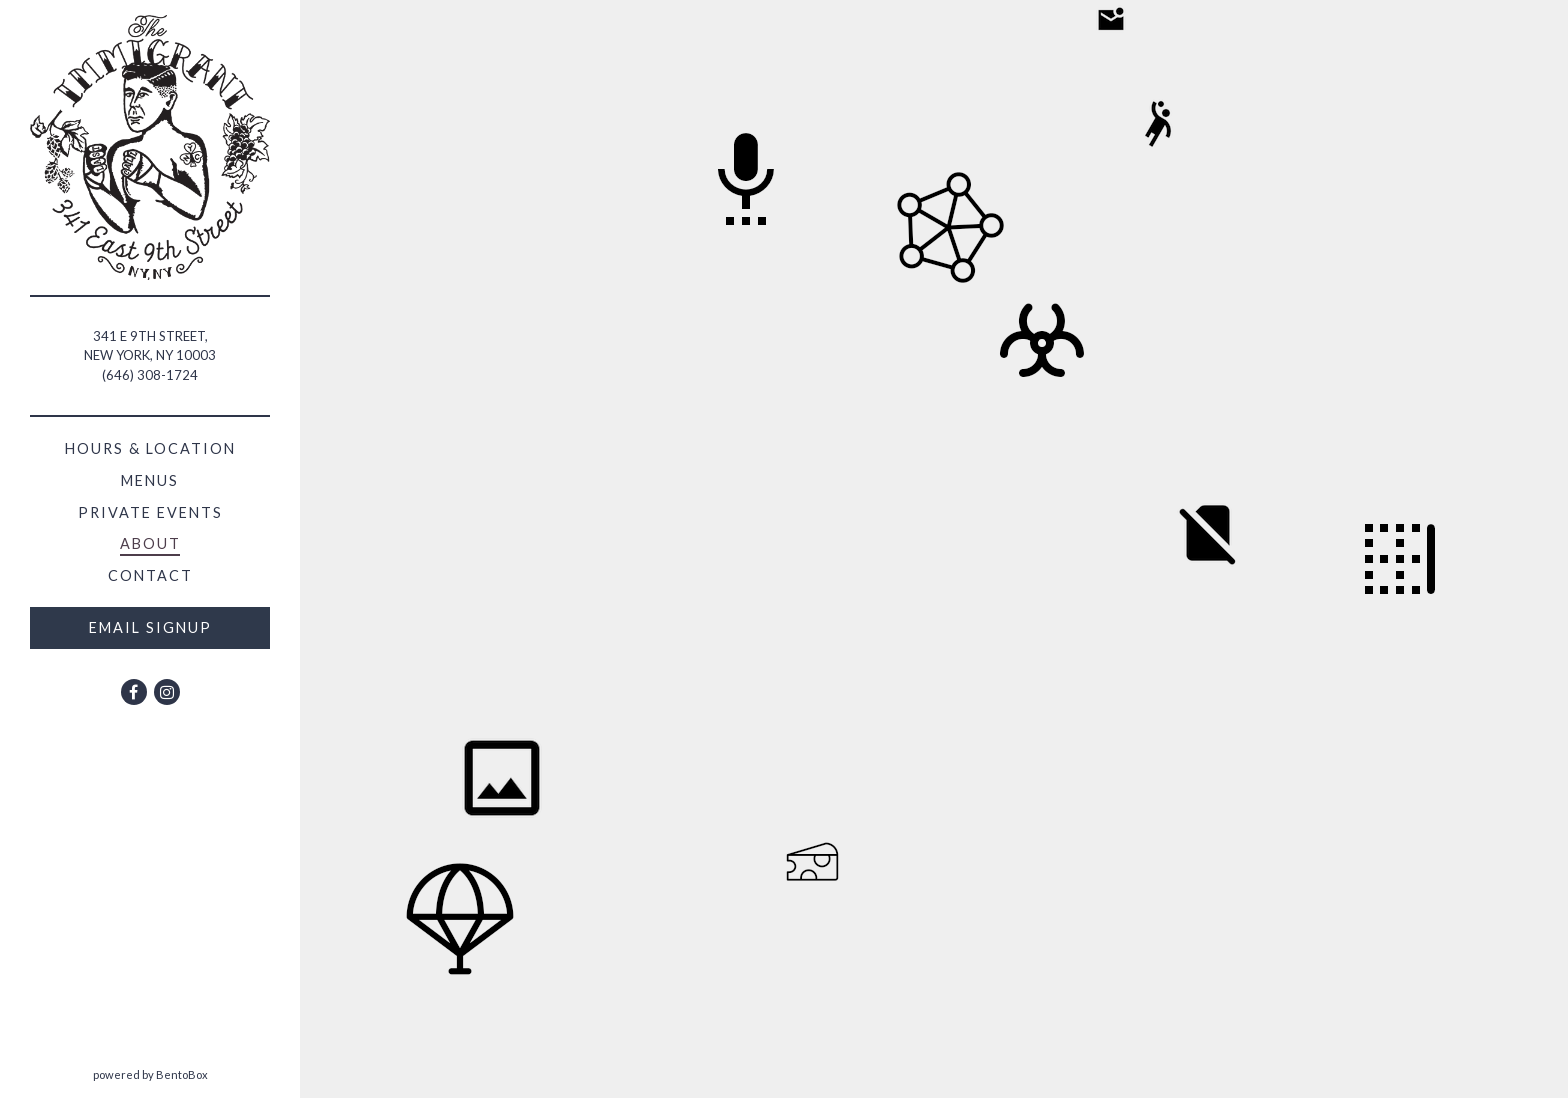  I want to click on access airdrop or file drop feature, so click(460, 921).